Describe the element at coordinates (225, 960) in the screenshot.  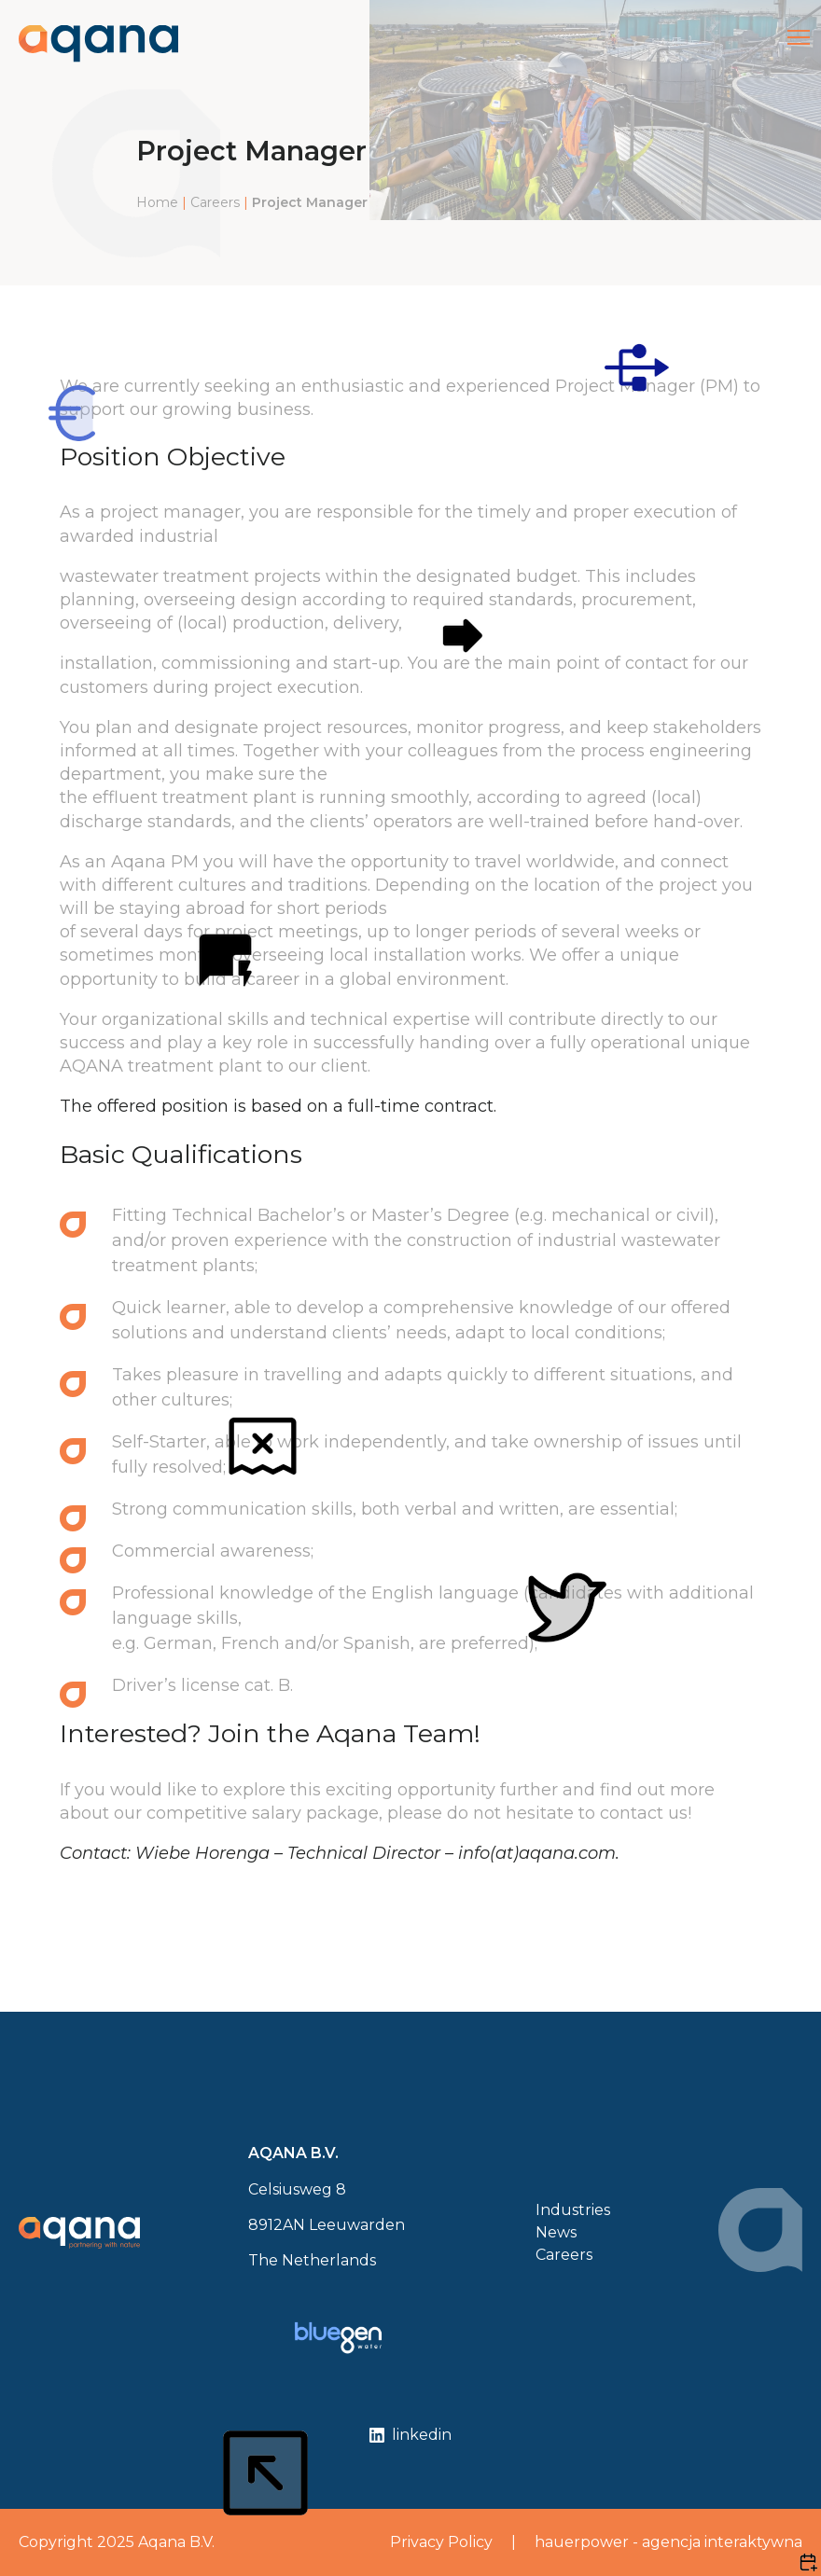
I see `send a quick reply to a message` at that location.